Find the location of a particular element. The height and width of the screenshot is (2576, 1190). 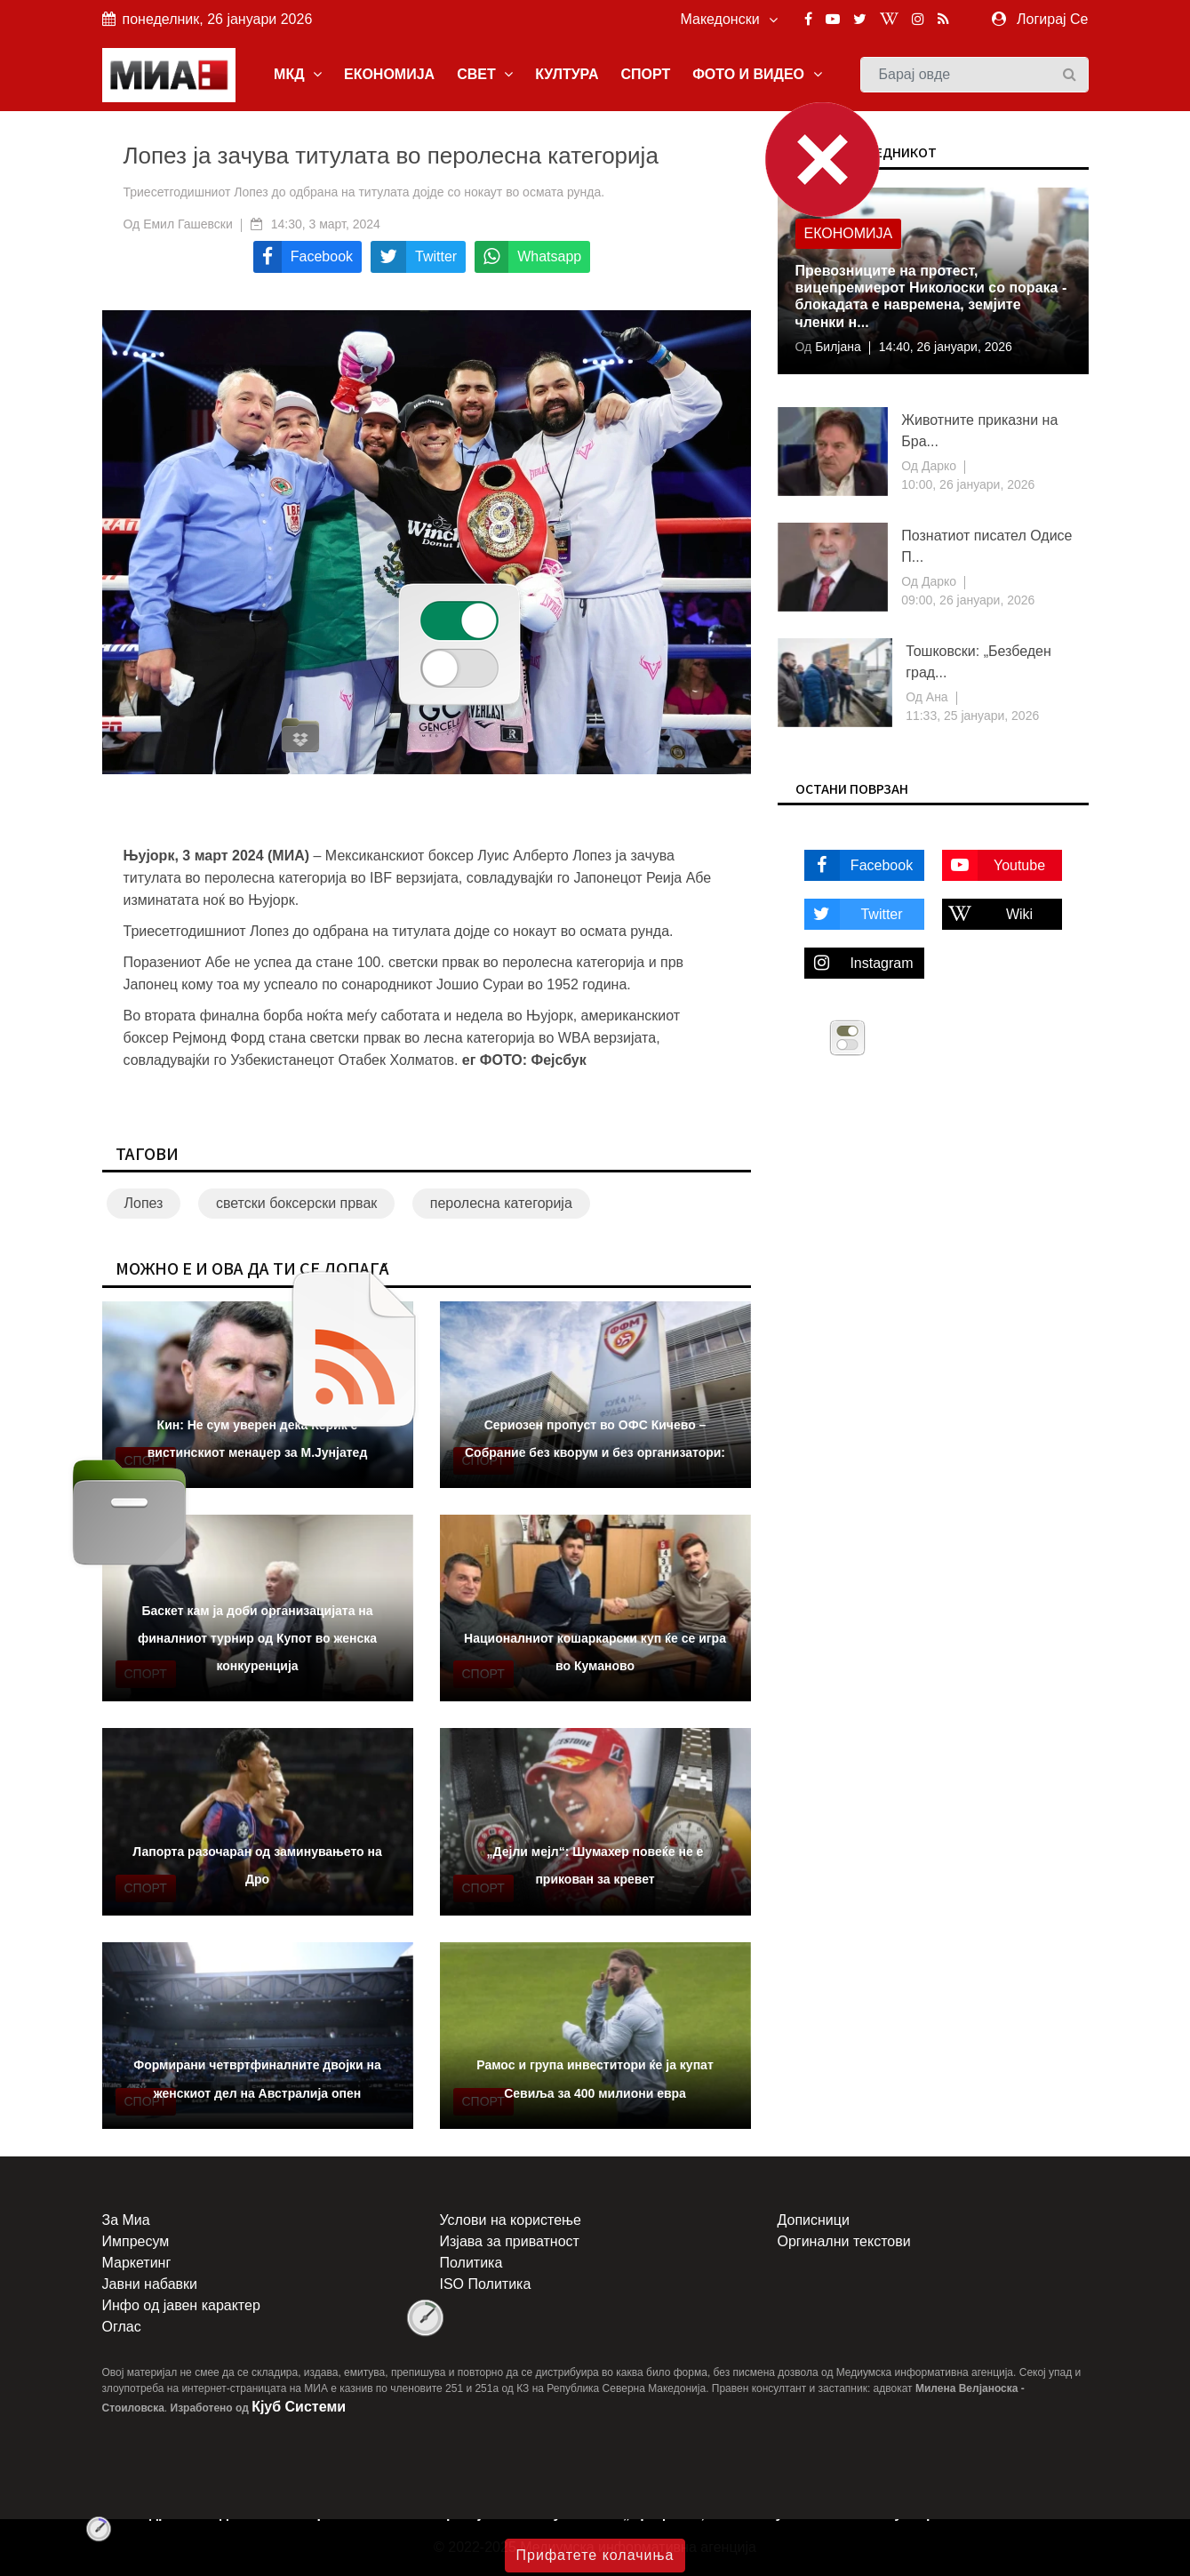

open gnome tweaks to customize desktop settings is located at coordinates (459, 644).